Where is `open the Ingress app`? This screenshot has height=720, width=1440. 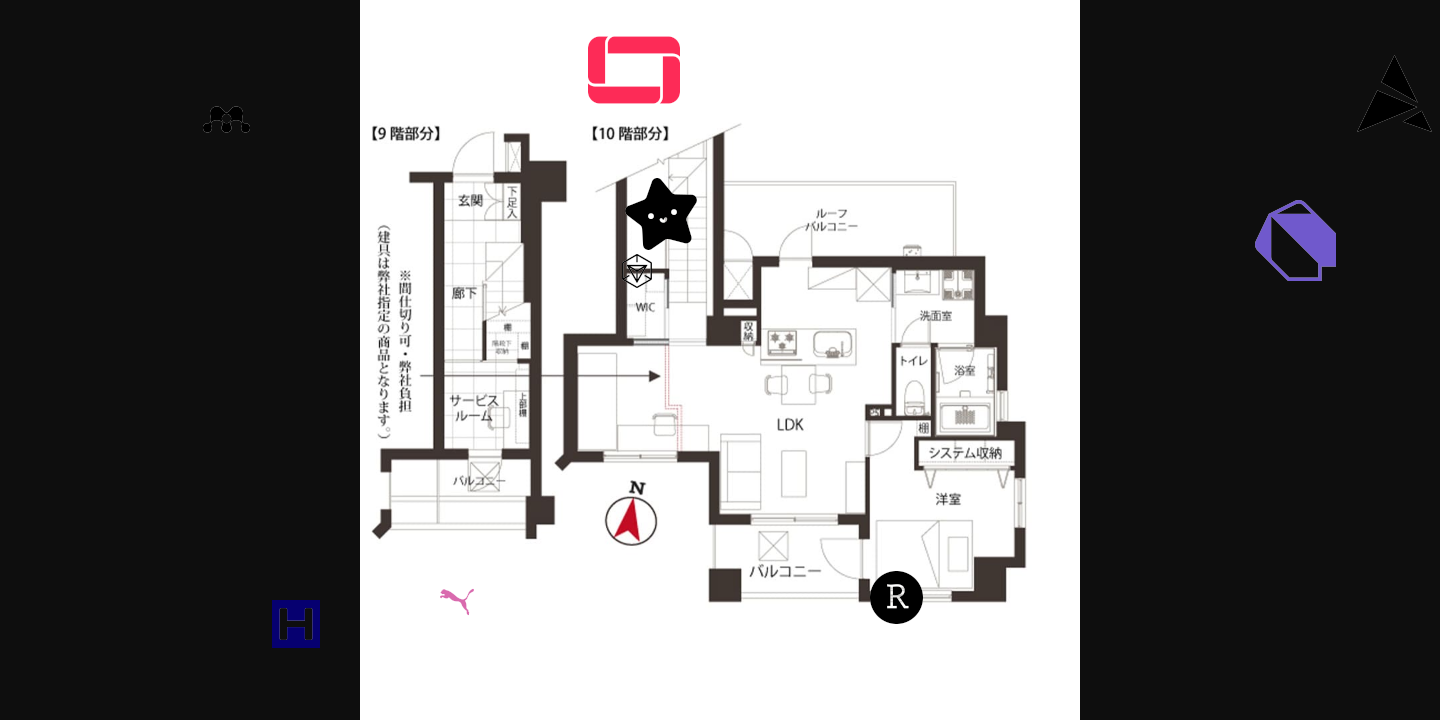
open the Ingress app is located at coordinates (637, 271).